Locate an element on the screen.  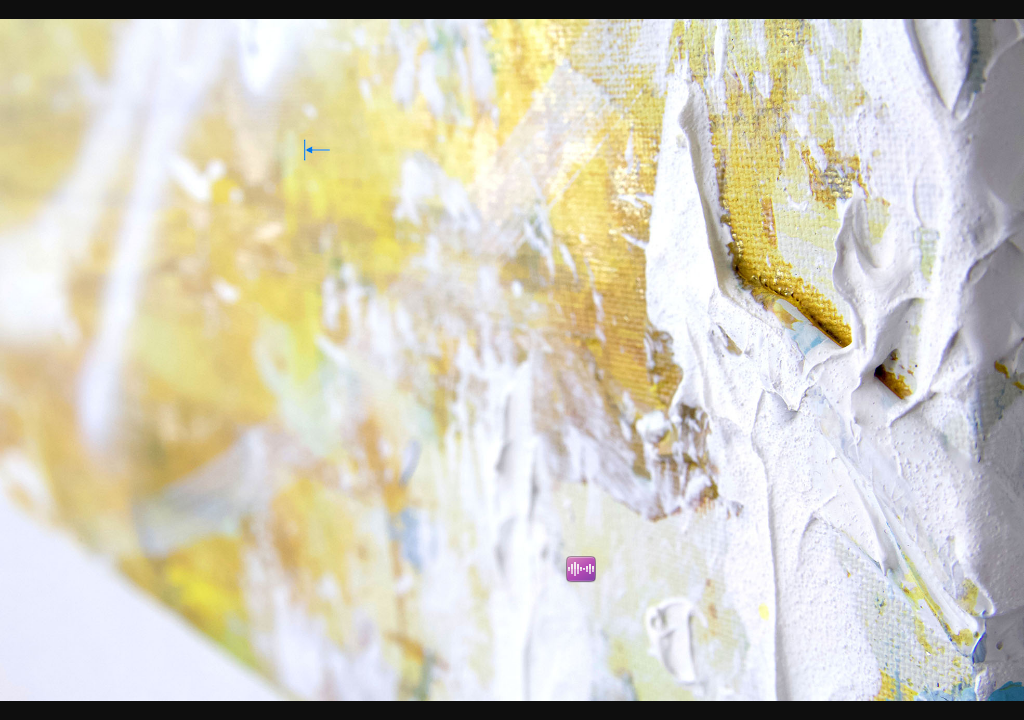
open the audio recorder app is located at coordinates (581, 569).